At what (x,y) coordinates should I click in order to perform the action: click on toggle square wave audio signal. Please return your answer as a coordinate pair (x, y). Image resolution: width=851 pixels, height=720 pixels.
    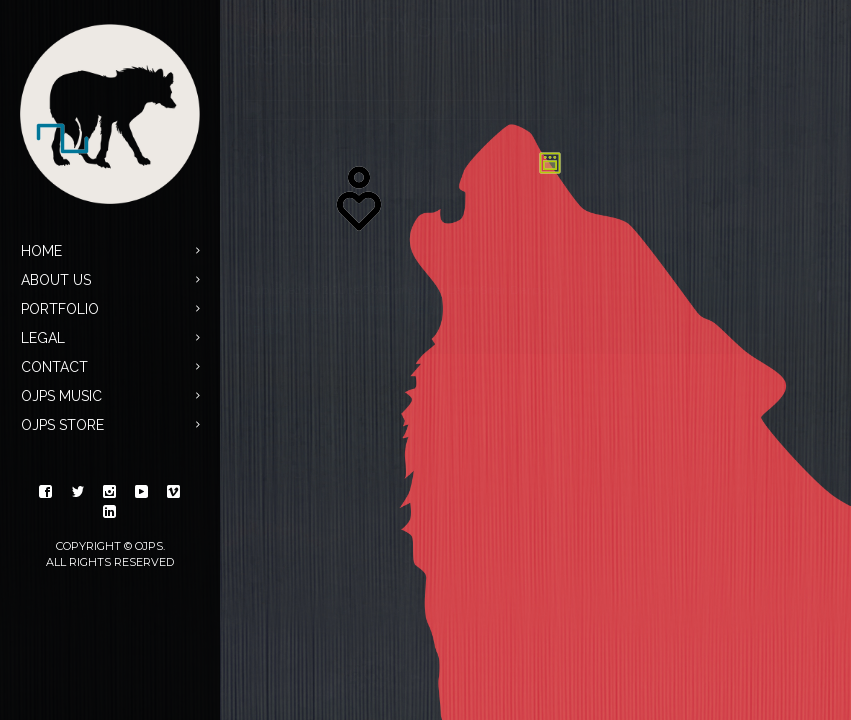
    Looking at the image, I should click on (62, 138).